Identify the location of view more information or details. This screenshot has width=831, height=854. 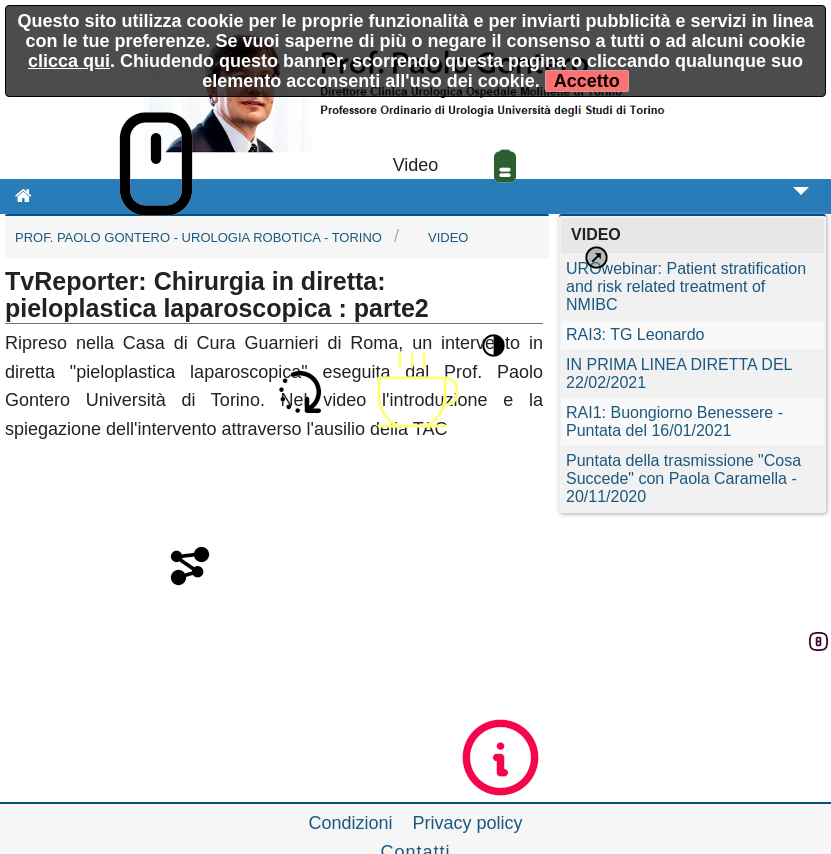
(500, 757).